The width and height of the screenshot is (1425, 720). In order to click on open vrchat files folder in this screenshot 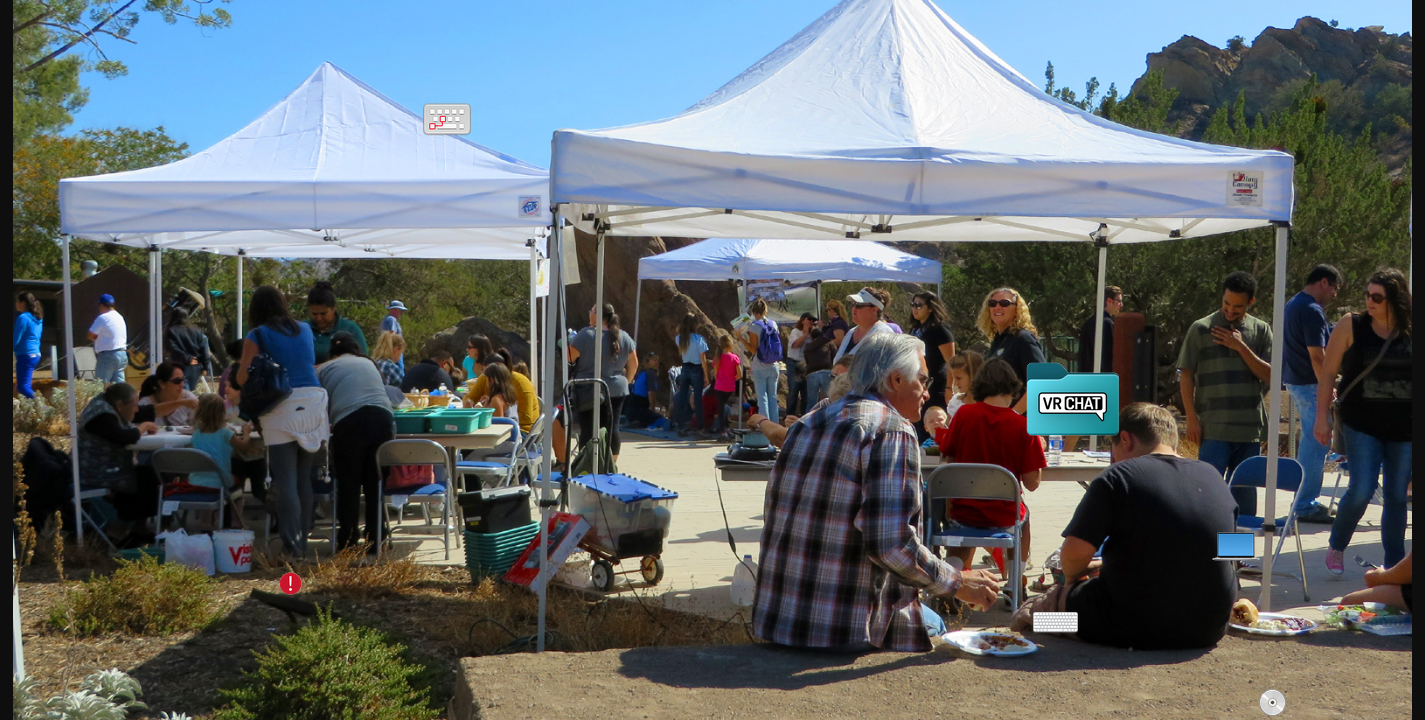, I will do `click(1072, 401)`.